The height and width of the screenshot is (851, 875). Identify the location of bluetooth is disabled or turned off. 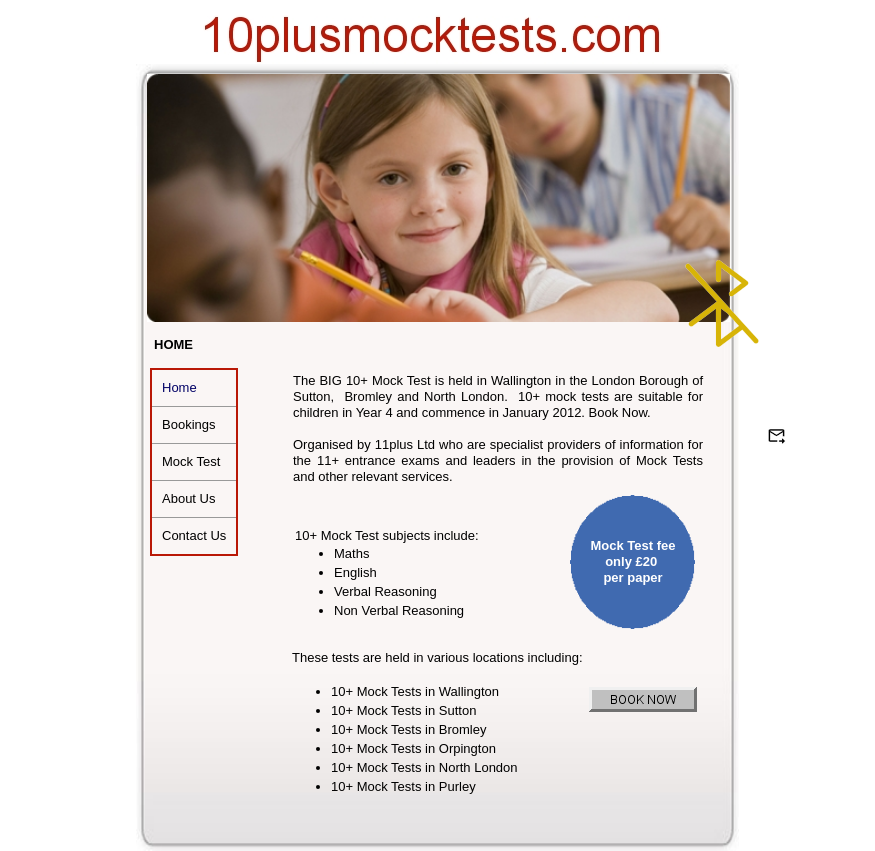
(718, 303).